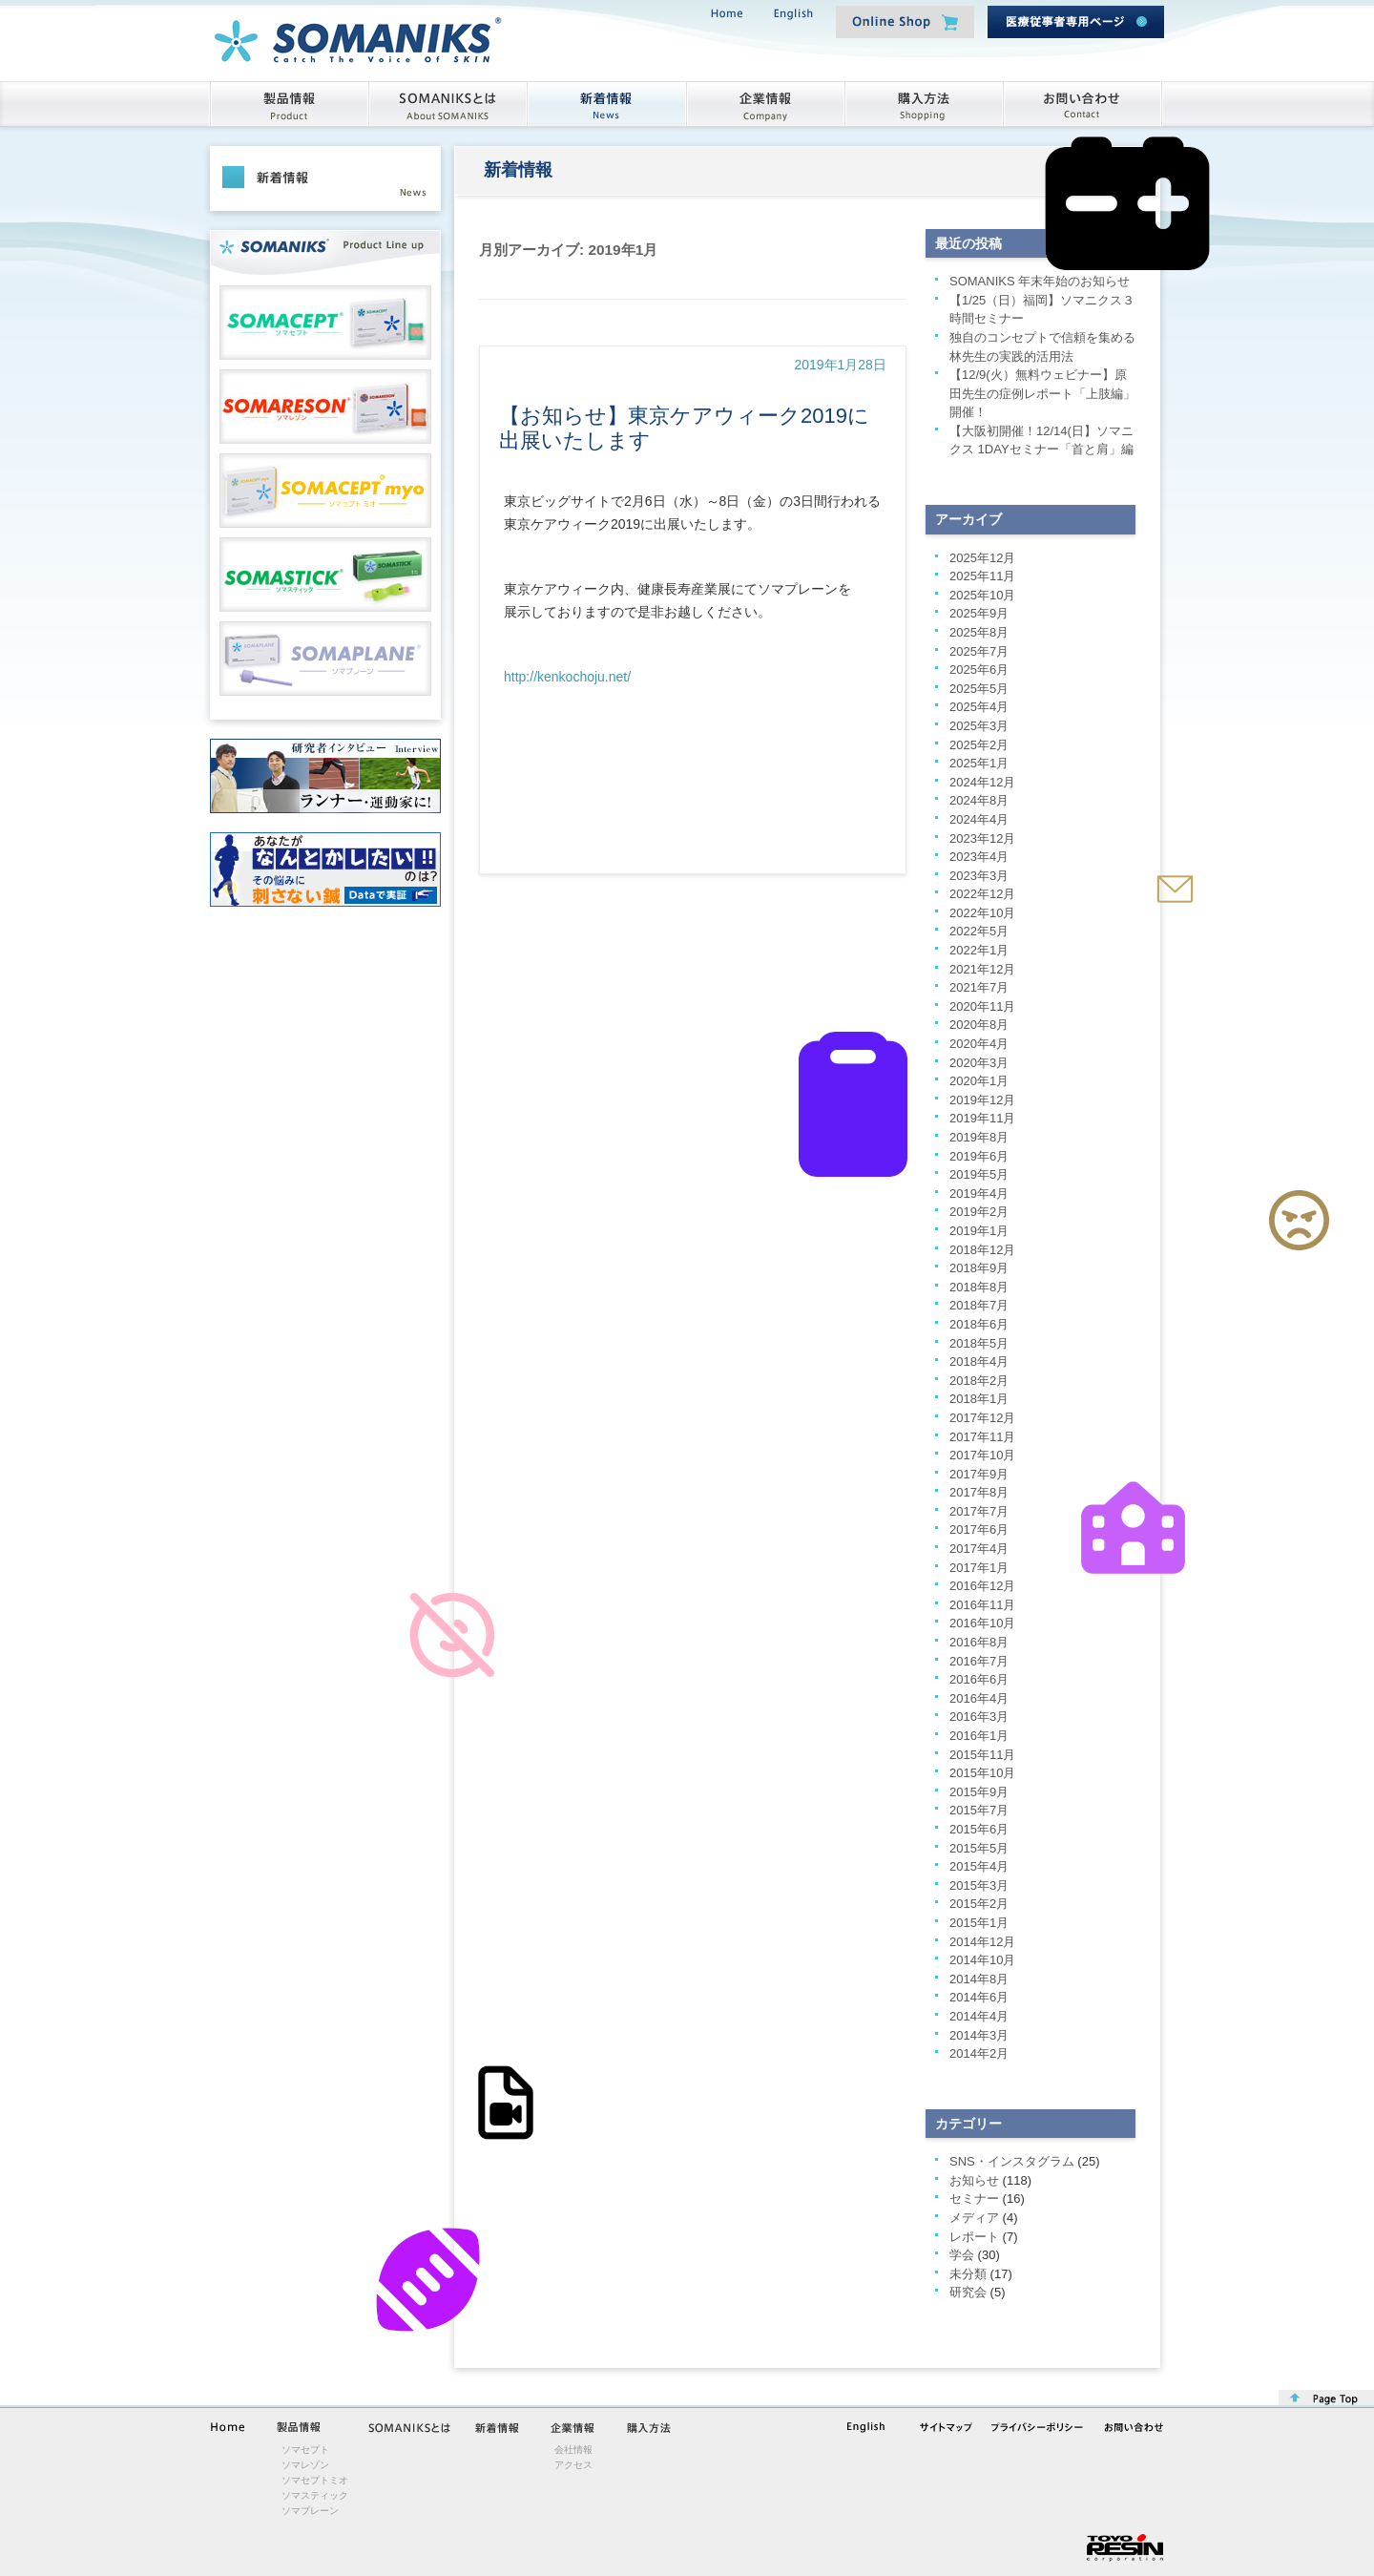  I want to click on express anger or frustration in a reaction, so click(1299, 1220).